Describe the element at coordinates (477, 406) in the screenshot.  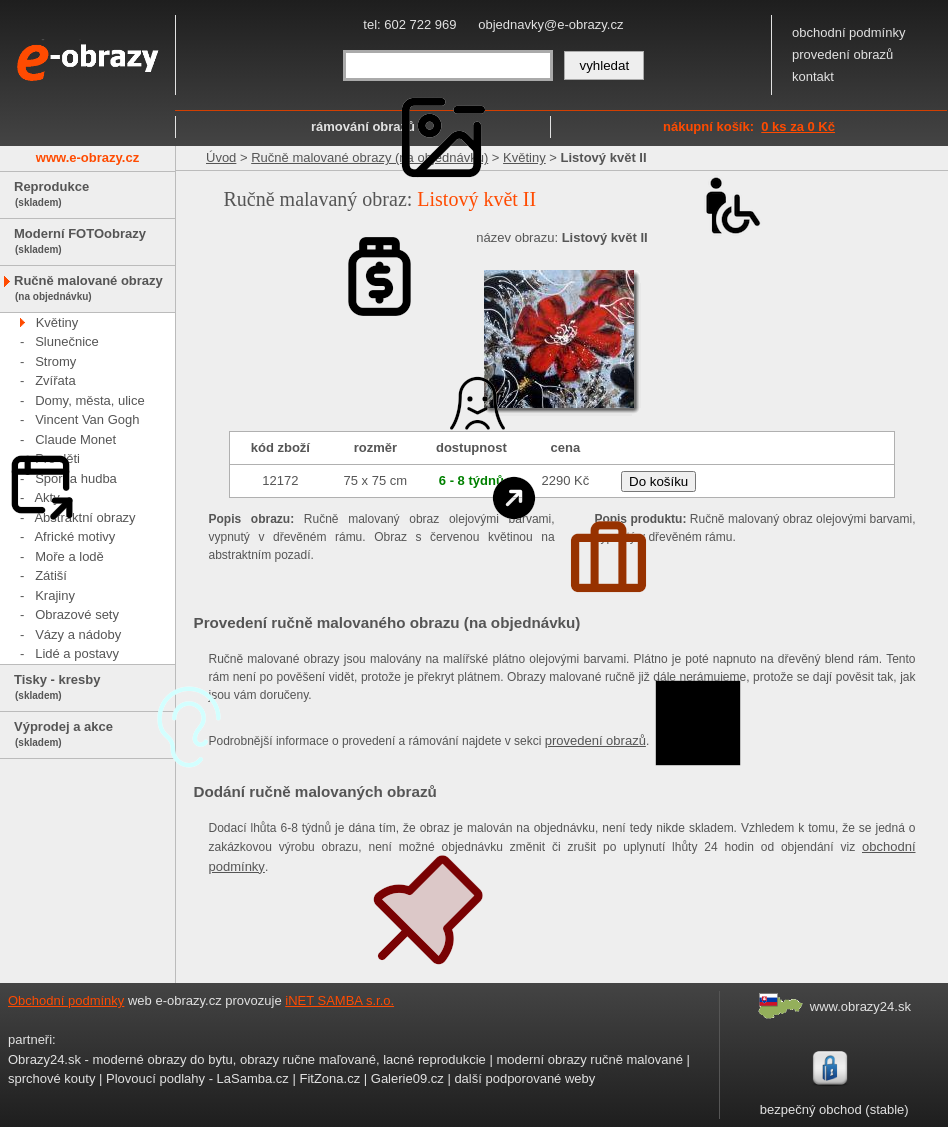
I see `indicates linux operating system compatibility` at that location.